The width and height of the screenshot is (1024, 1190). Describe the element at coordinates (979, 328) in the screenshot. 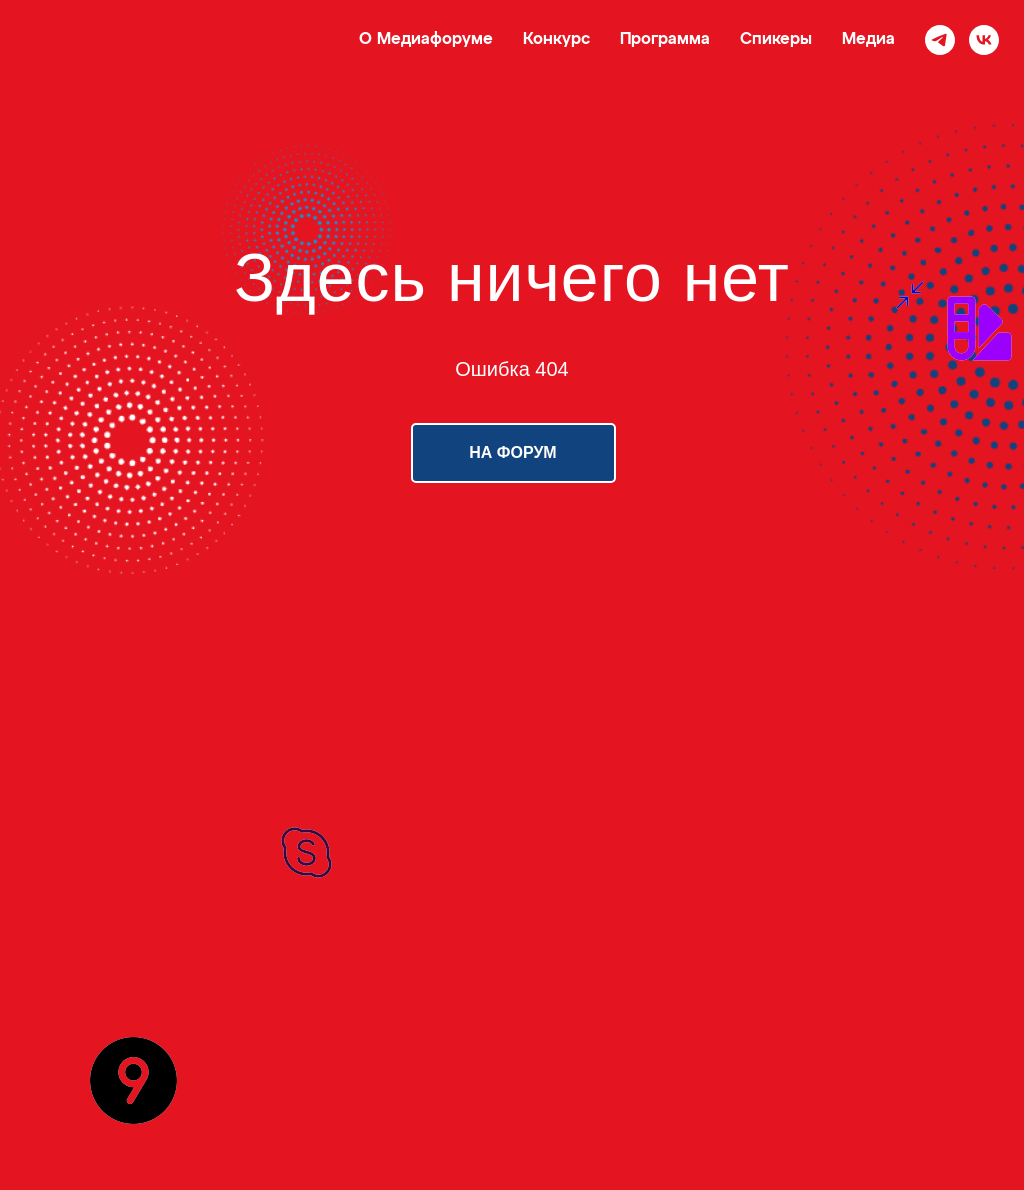

I see `access color palette or theme settings` at that location.